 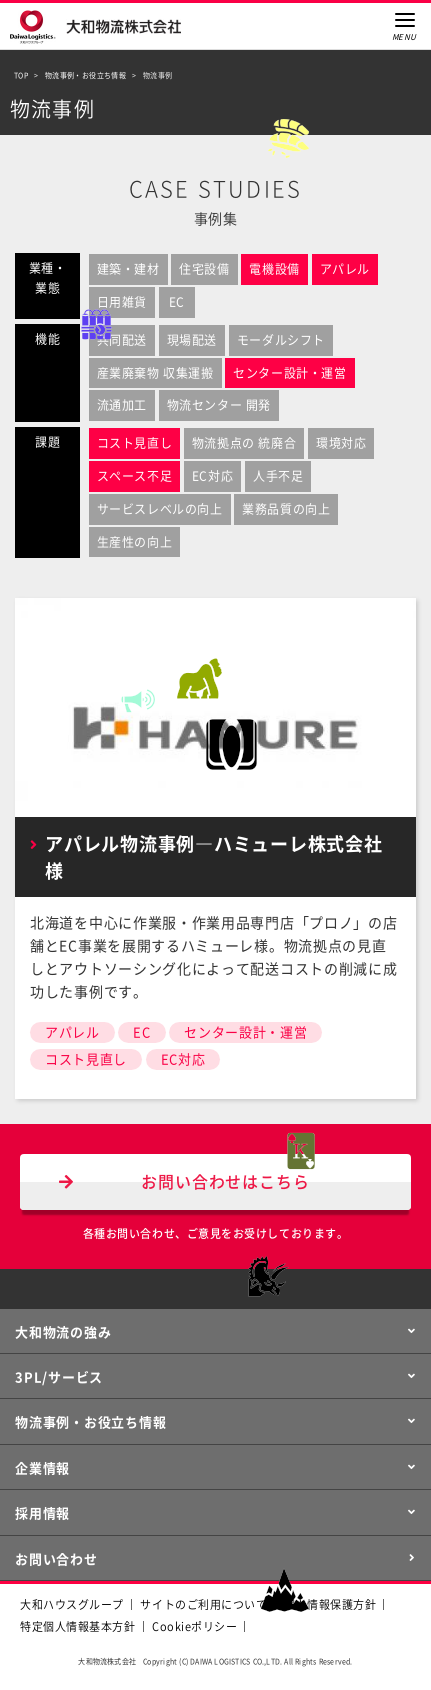 What do you see at coordinates (288, 138) in the screenshot?
I see `browse sushi or Japanese food options` at bounding box center [288, 138].